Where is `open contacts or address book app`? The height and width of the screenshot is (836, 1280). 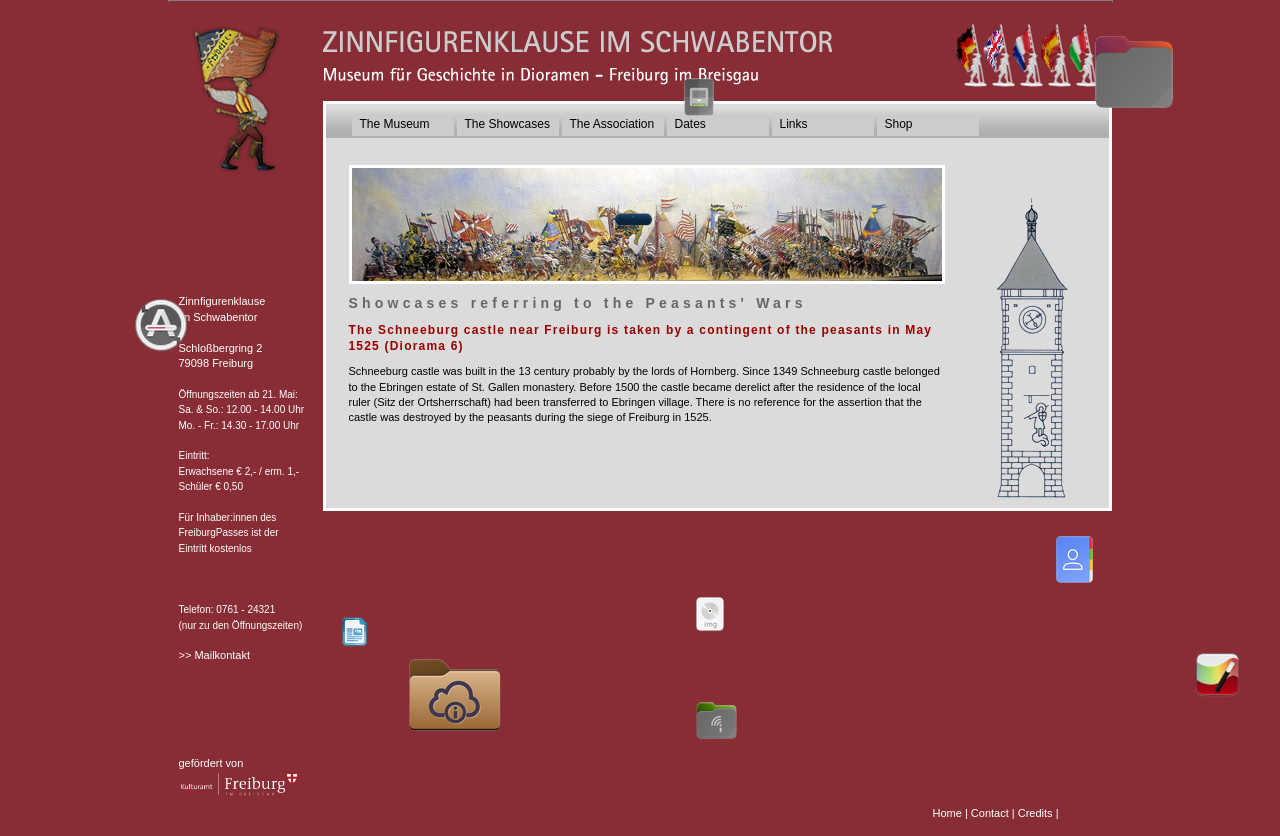 open contacts or address book app is located at coordinates (1074, 559).